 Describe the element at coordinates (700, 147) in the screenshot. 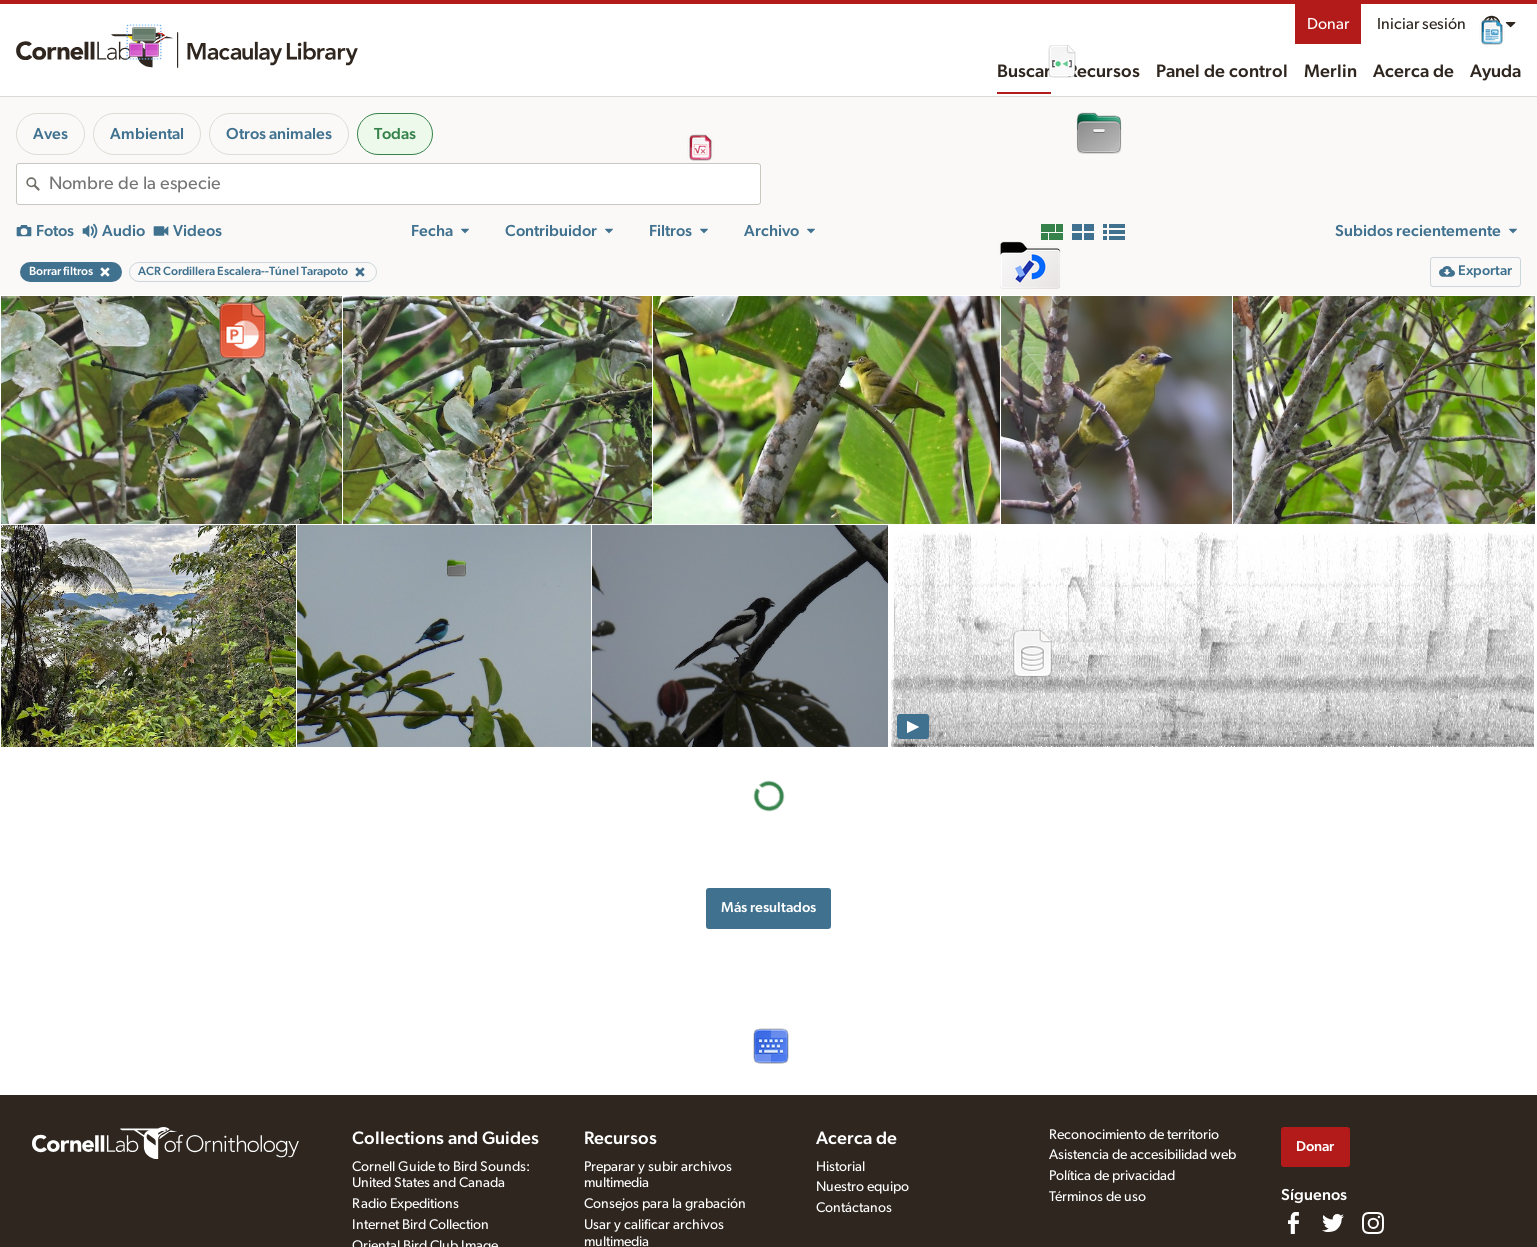

I see `libreoffice math formula file` at that location.